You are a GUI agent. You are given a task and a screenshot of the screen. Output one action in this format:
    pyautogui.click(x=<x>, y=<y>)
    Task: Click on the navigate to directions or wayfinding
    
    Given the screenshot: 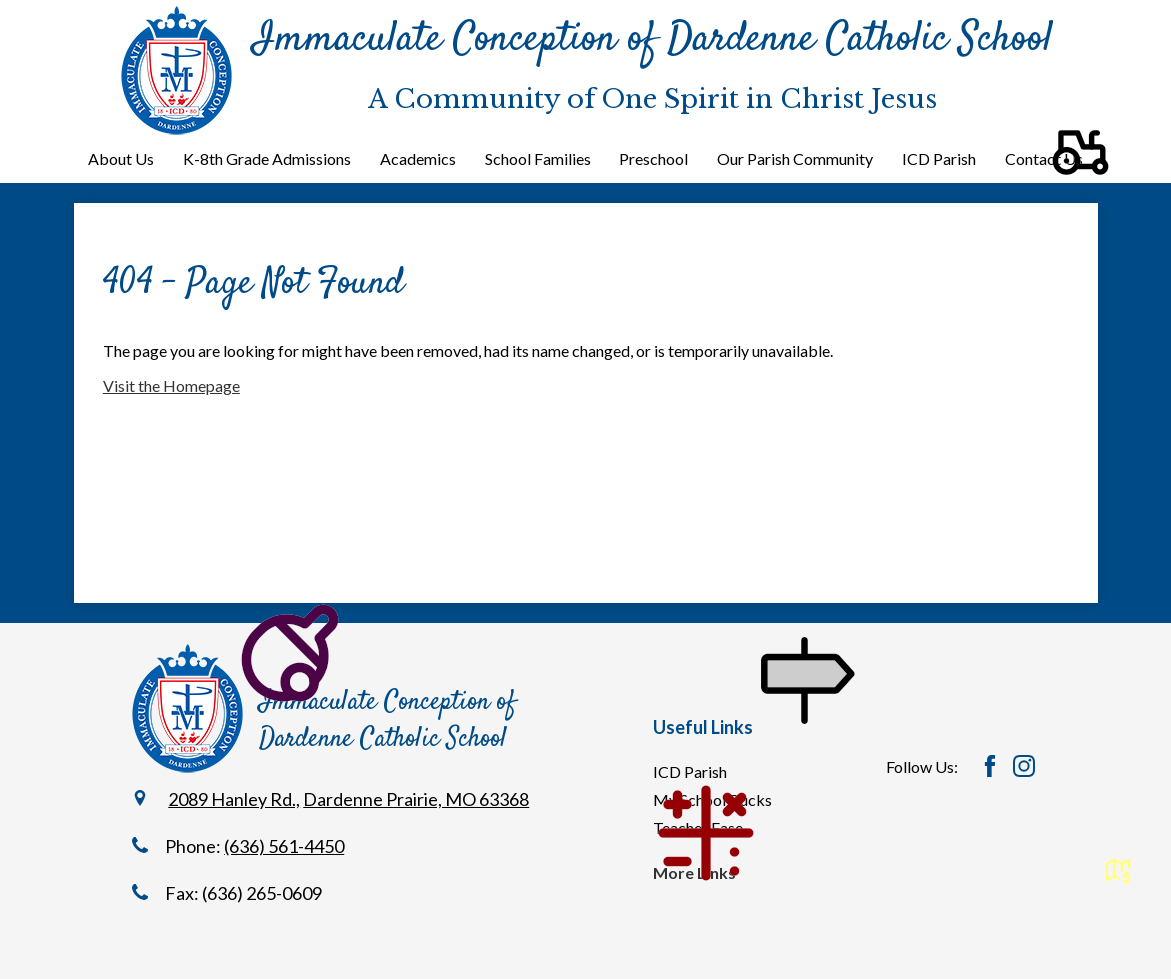 What is the action you would take?
    pyautogui.click(x=804, y=680)
    